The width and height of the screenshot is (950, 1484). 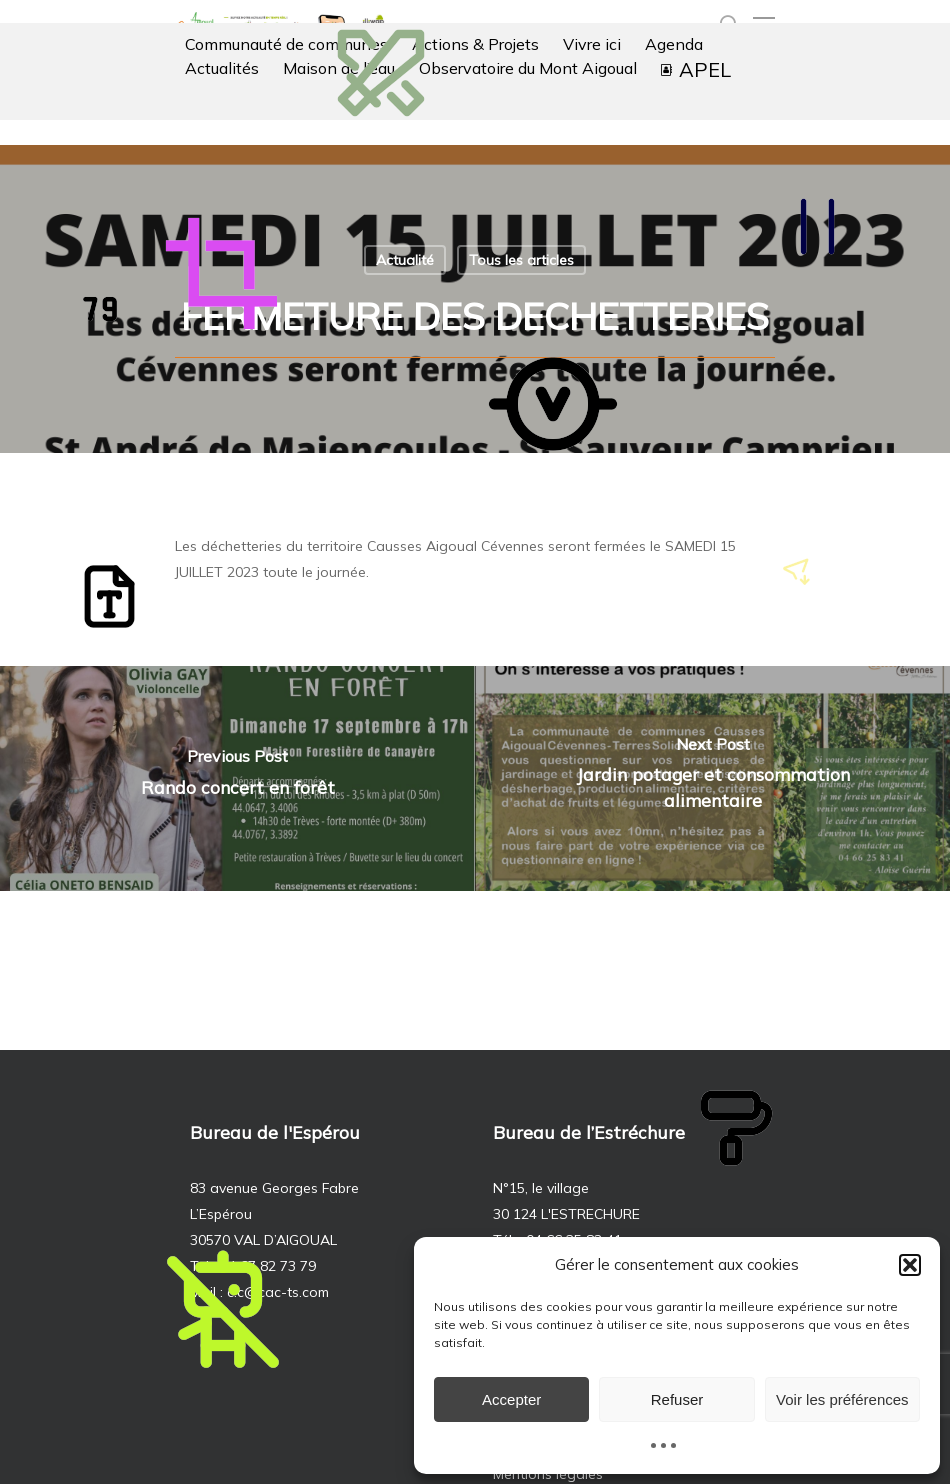 I want to click on access painting or drawing tools, so click(x=731, y=1128).